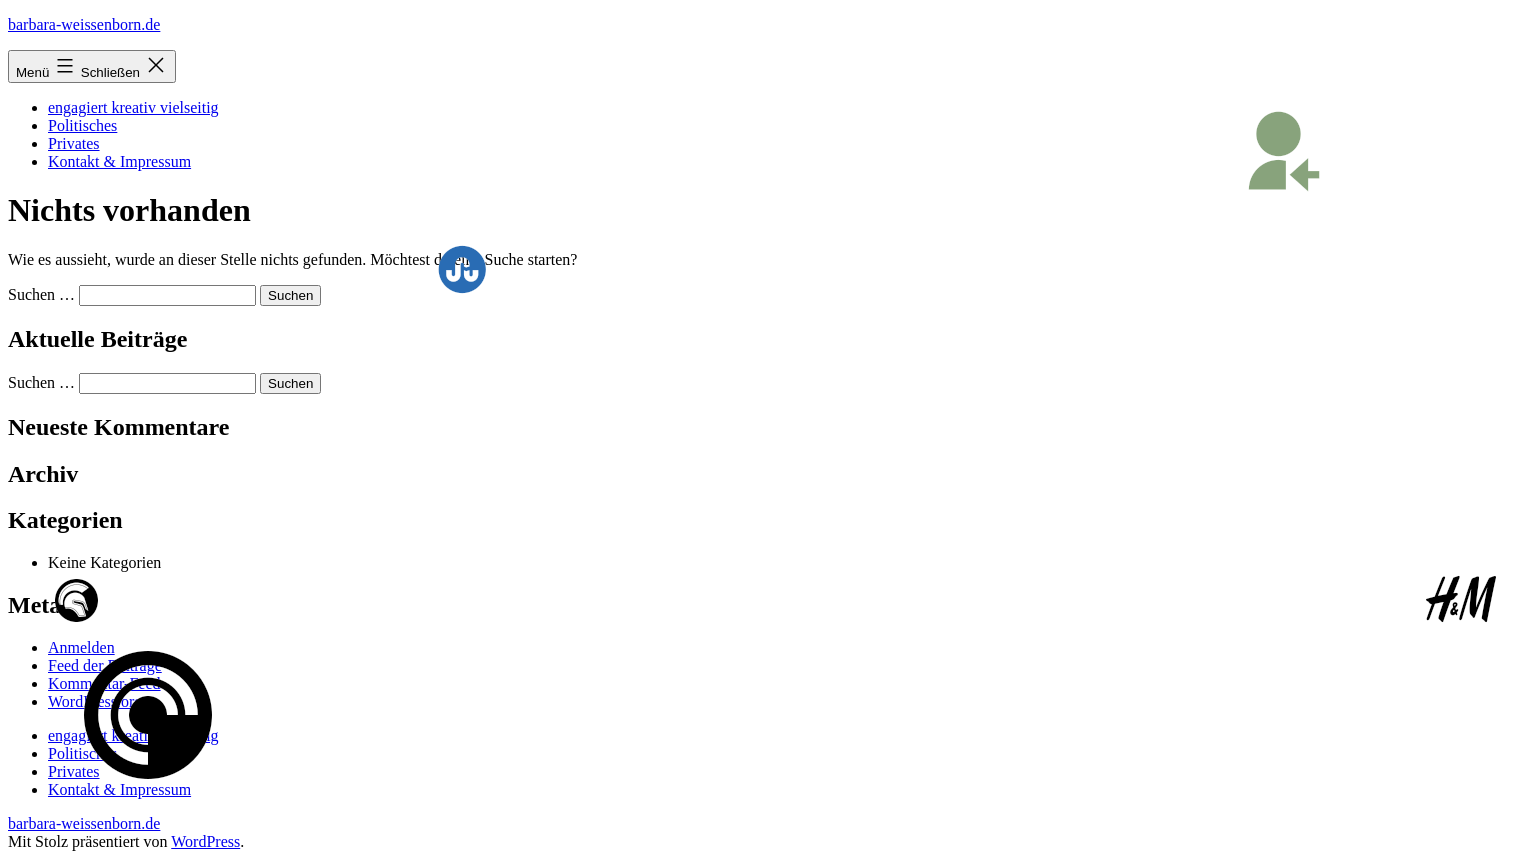 The width and height of the screenshot is (1539, 859). Describe the element at coordinates (76, 600) in the screenshot. I see `indicates delphi programming environment or IDE` at that location.